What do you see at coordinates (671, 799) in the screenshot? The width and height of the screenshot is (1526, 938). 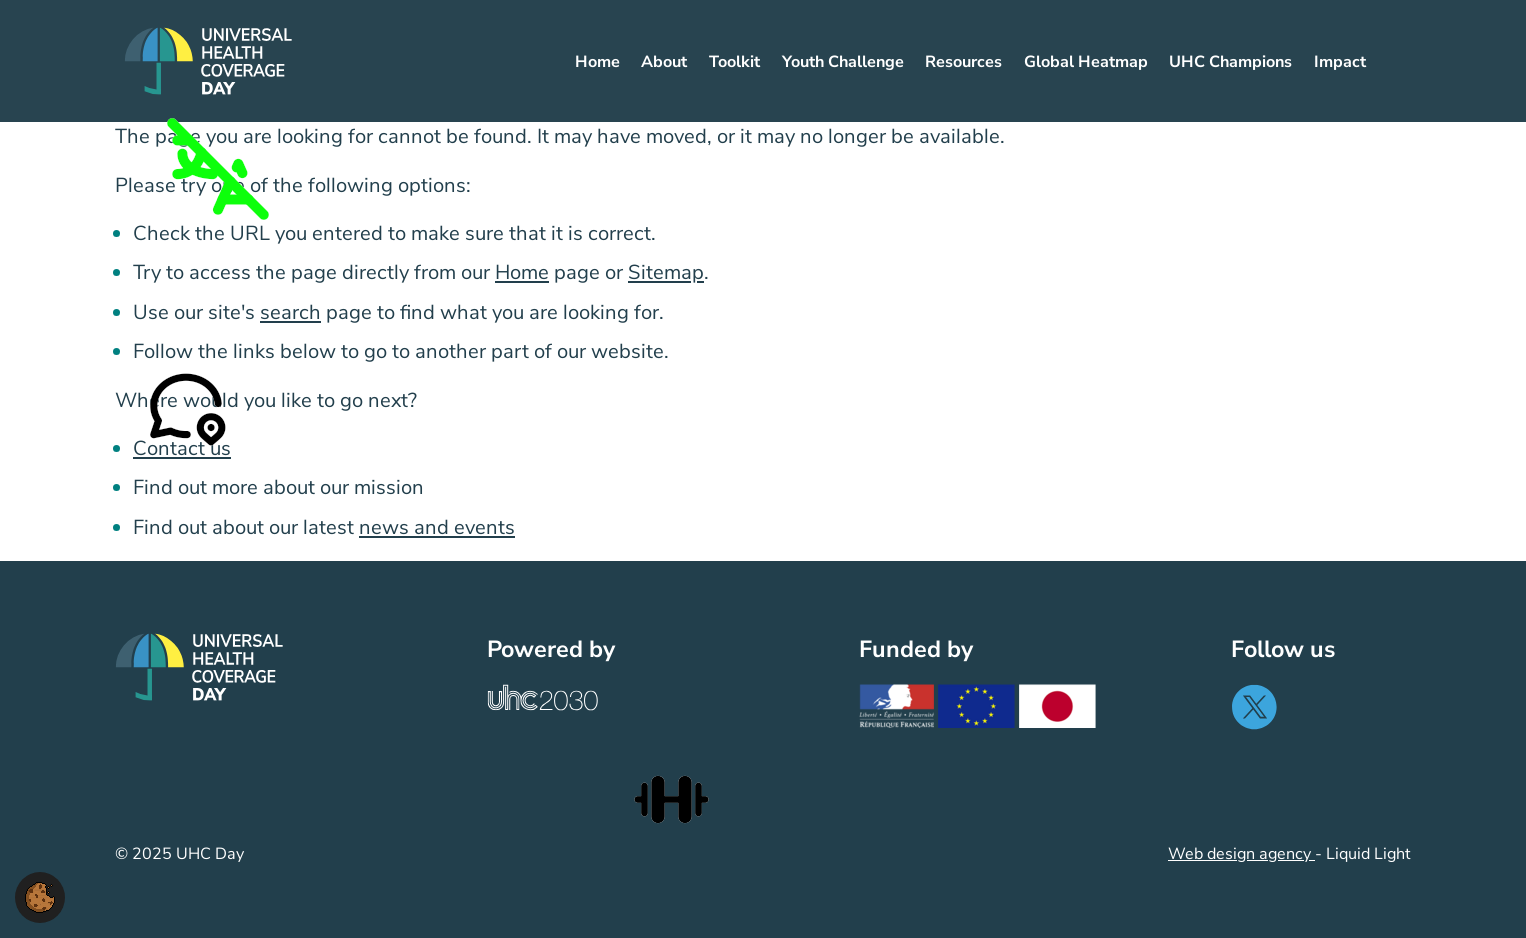 I see `access workout or fitness features` at bounding box center [671, 799].